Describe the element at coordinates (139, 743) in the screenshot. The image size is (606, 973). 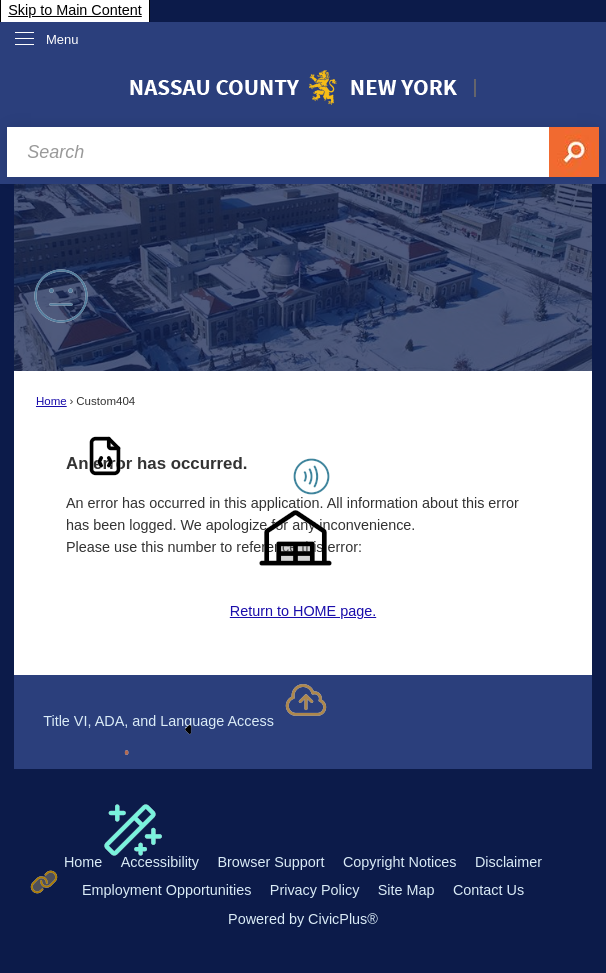
I see `indicates no cellular signal available` at that location.